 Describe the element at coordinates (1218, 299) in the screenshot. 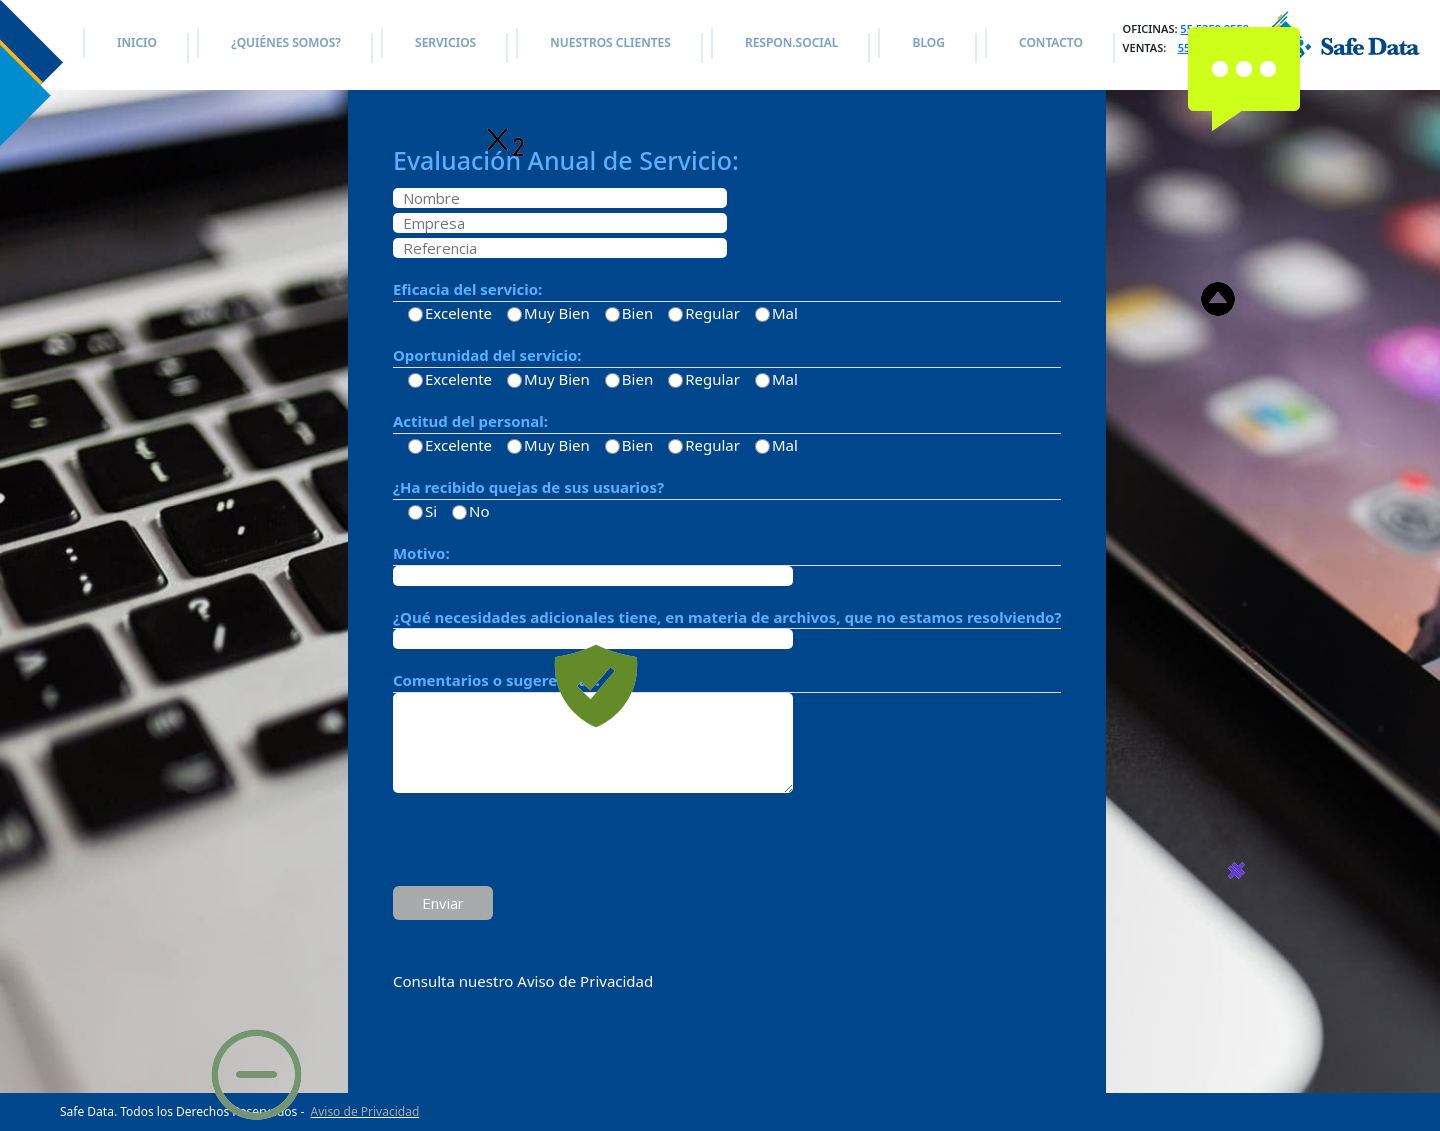

I see `collapse an expanded section` at that location.